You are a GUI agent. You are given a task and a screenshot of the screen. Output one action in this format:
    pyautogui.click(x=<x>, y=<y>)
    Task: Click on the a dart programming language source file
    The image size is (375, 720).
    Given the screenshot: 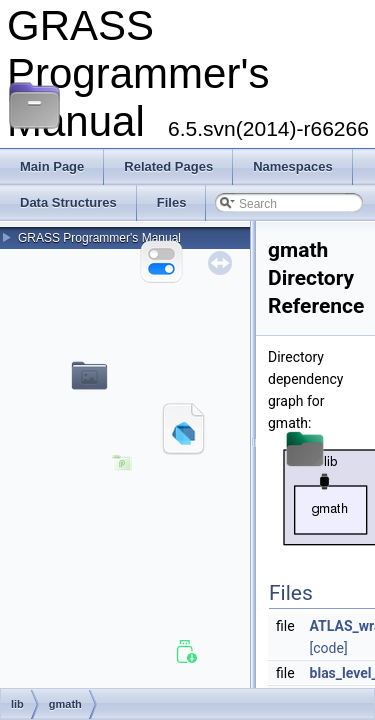 What is the action you would take?
    pyautogui.click(x=183, y=428)
    